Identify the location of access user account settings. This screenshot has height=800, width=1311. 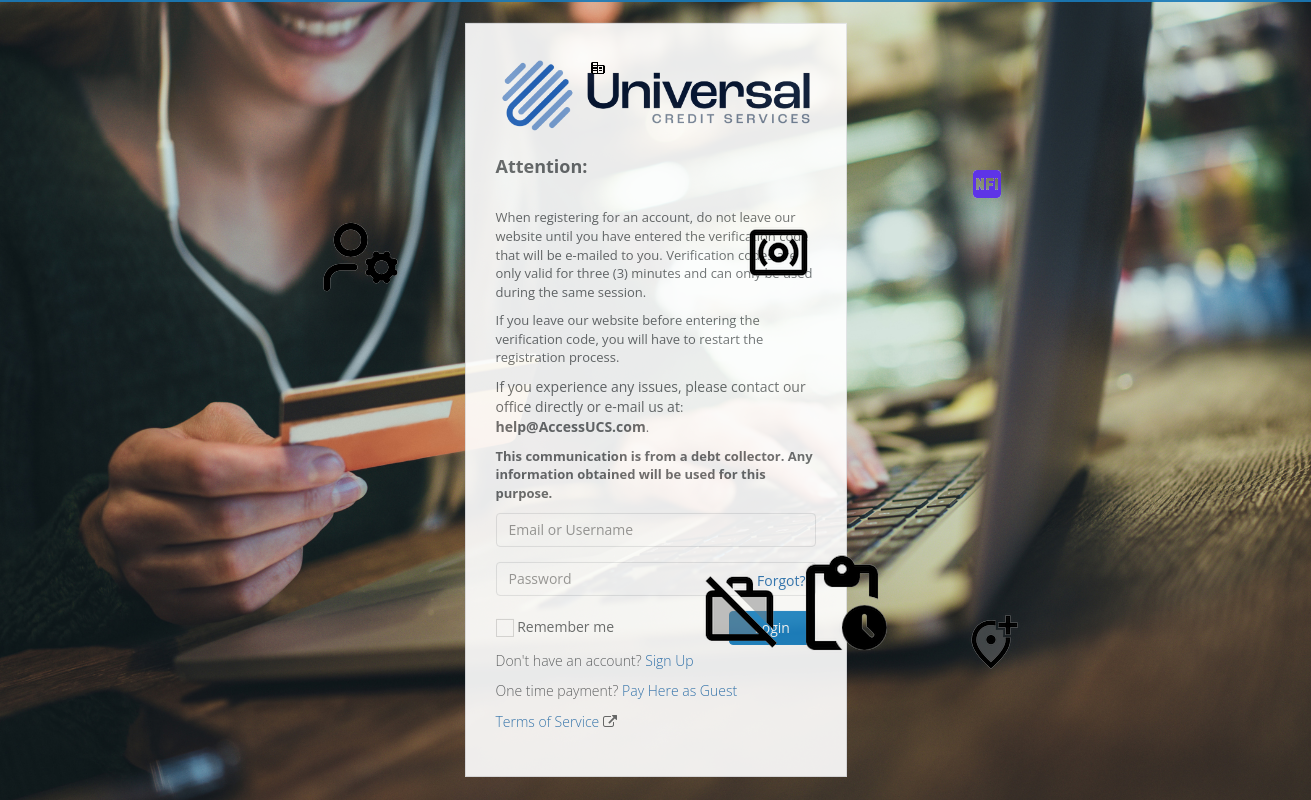
(361, 257).